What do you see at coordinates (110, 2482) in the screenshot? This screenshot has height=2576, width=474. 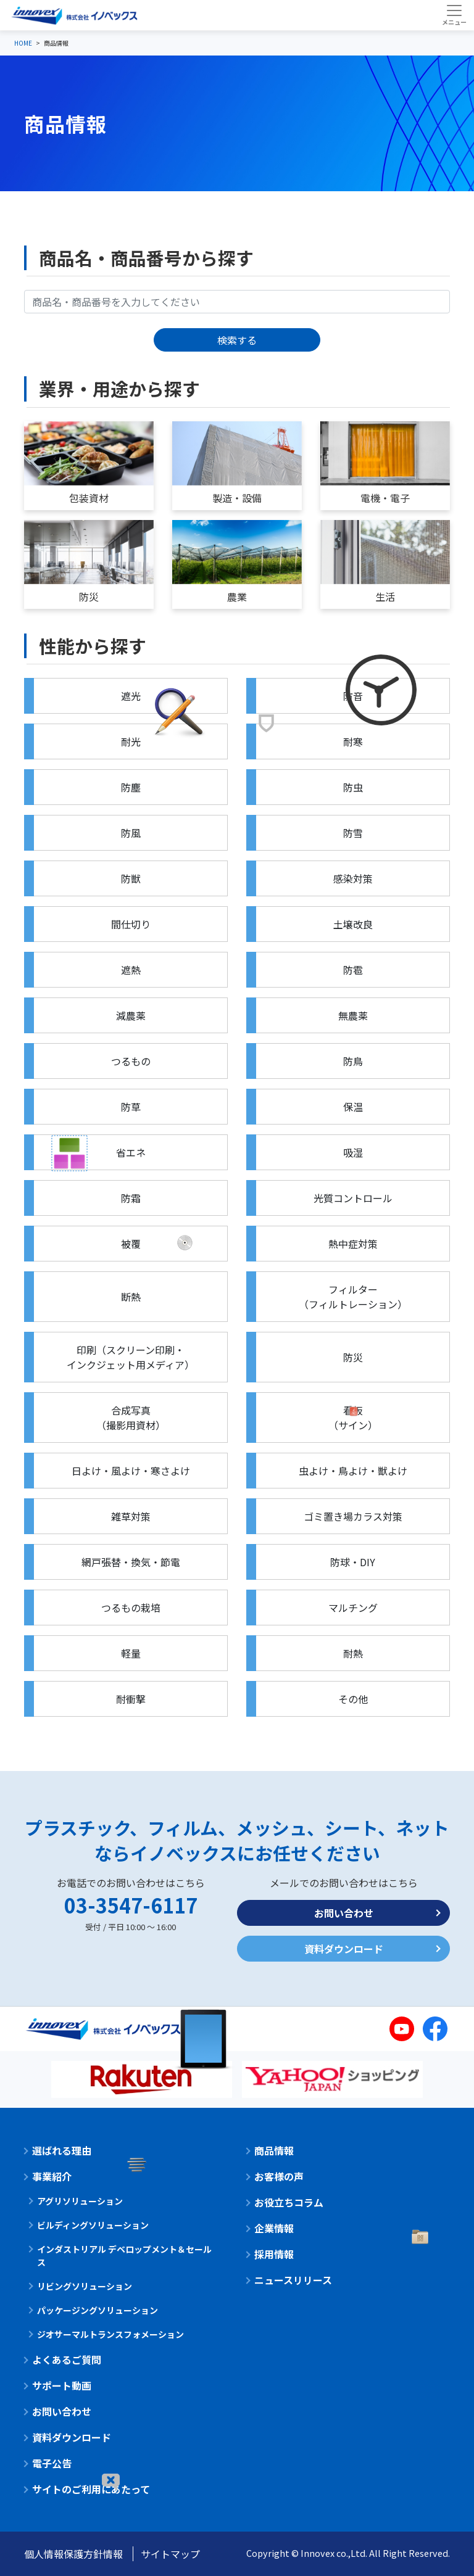 I see `indicates user is offline or unavailable for chat` at bounding box center [110, 2482].